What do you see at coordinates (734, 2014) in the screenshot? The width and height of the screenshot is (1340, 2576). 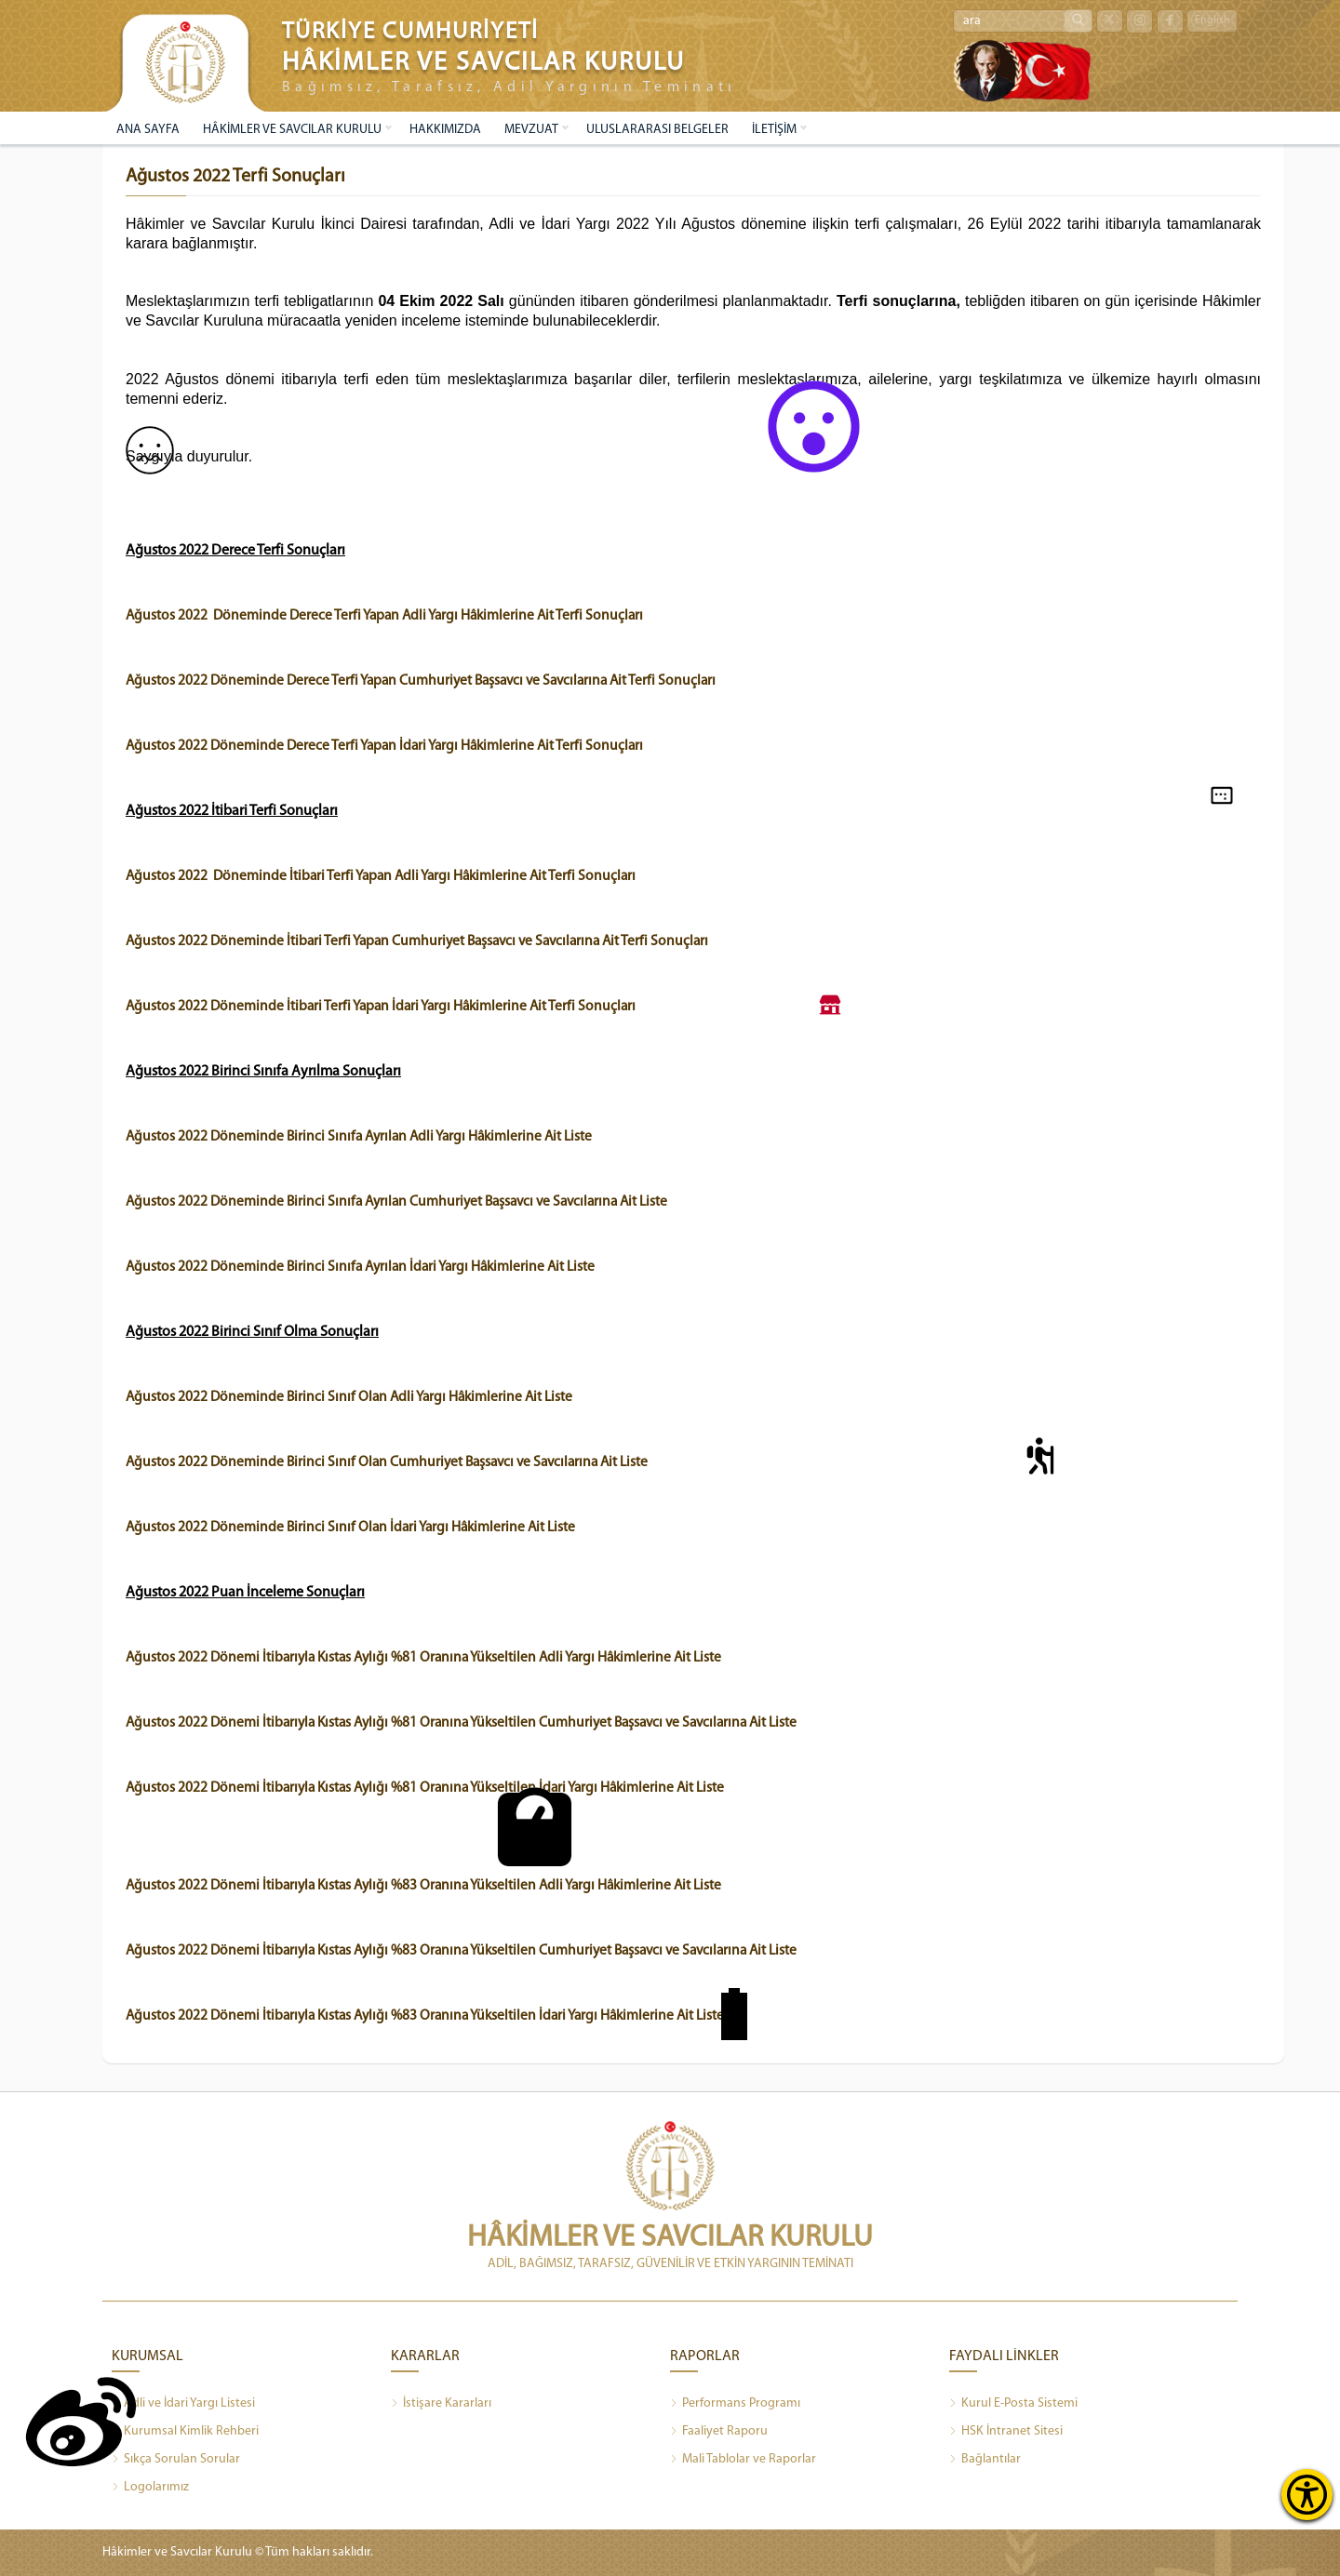 I see `indicates battery is fully charged` at bounding box center [734, 2014].